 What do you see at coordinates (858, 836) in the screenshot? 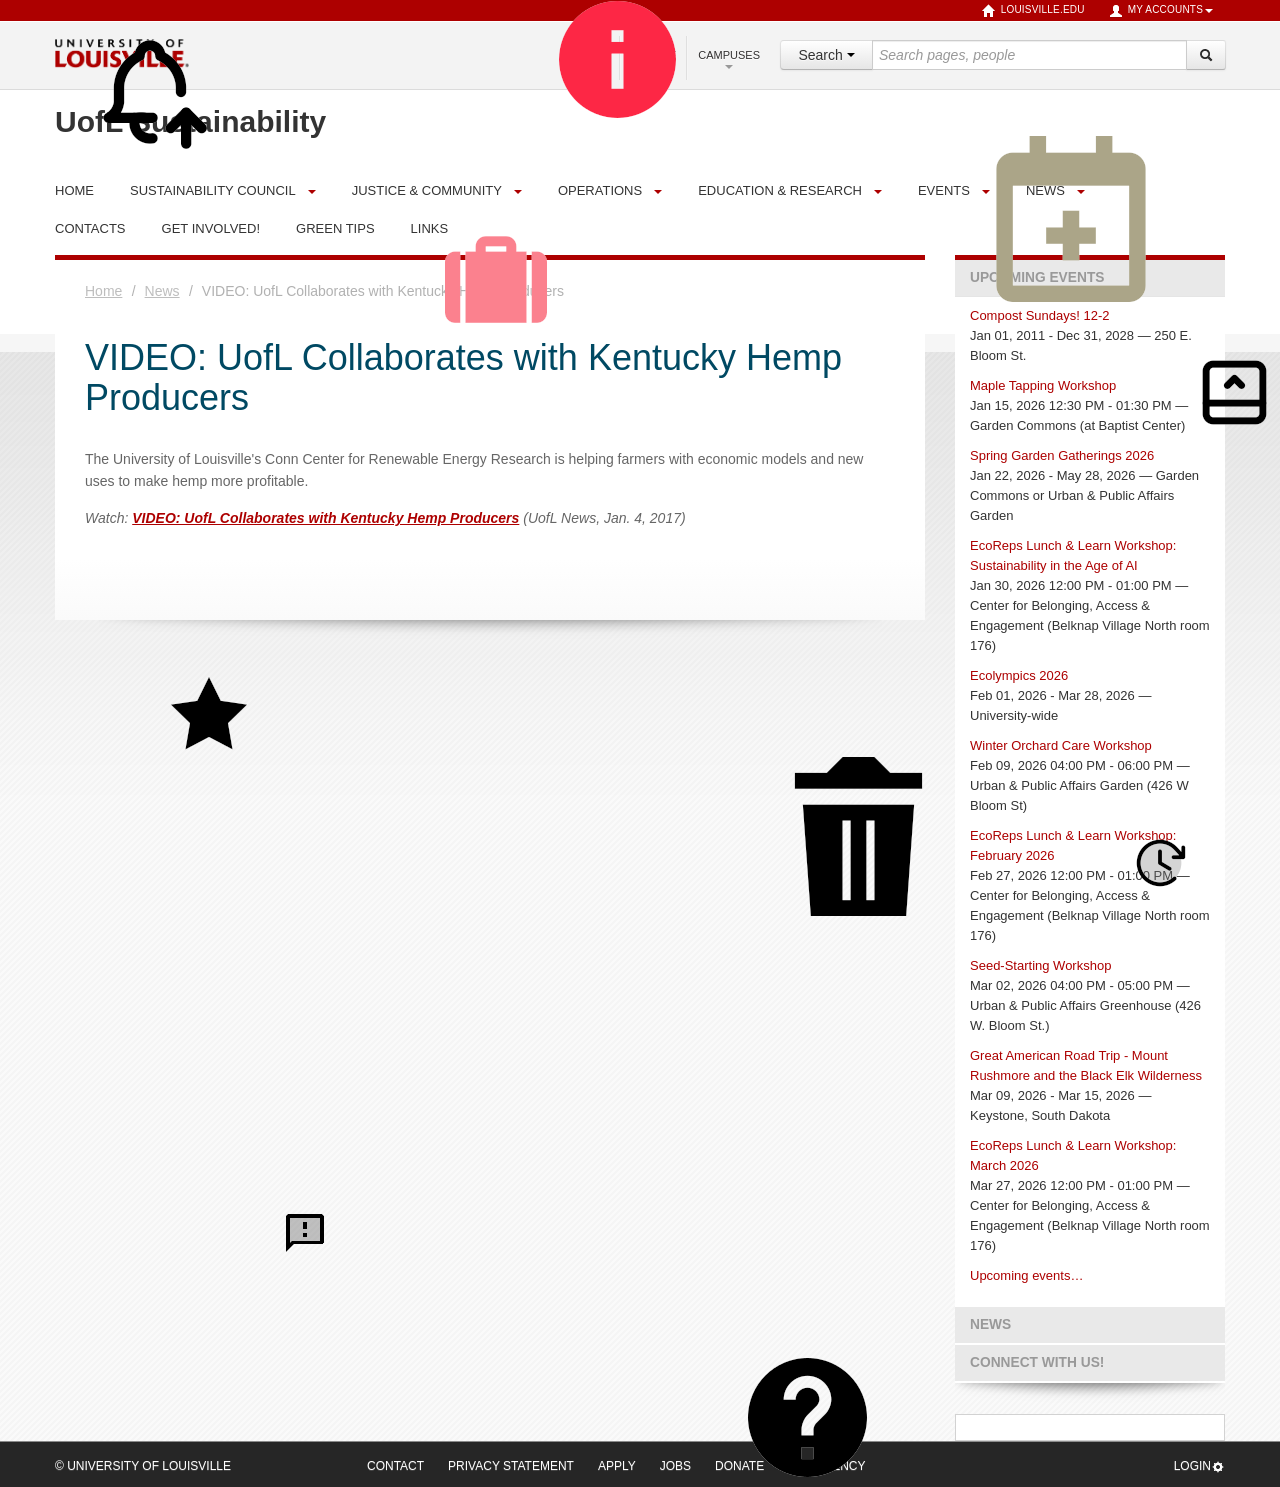
I see `delete selected item` at bounding box center [858, 836].